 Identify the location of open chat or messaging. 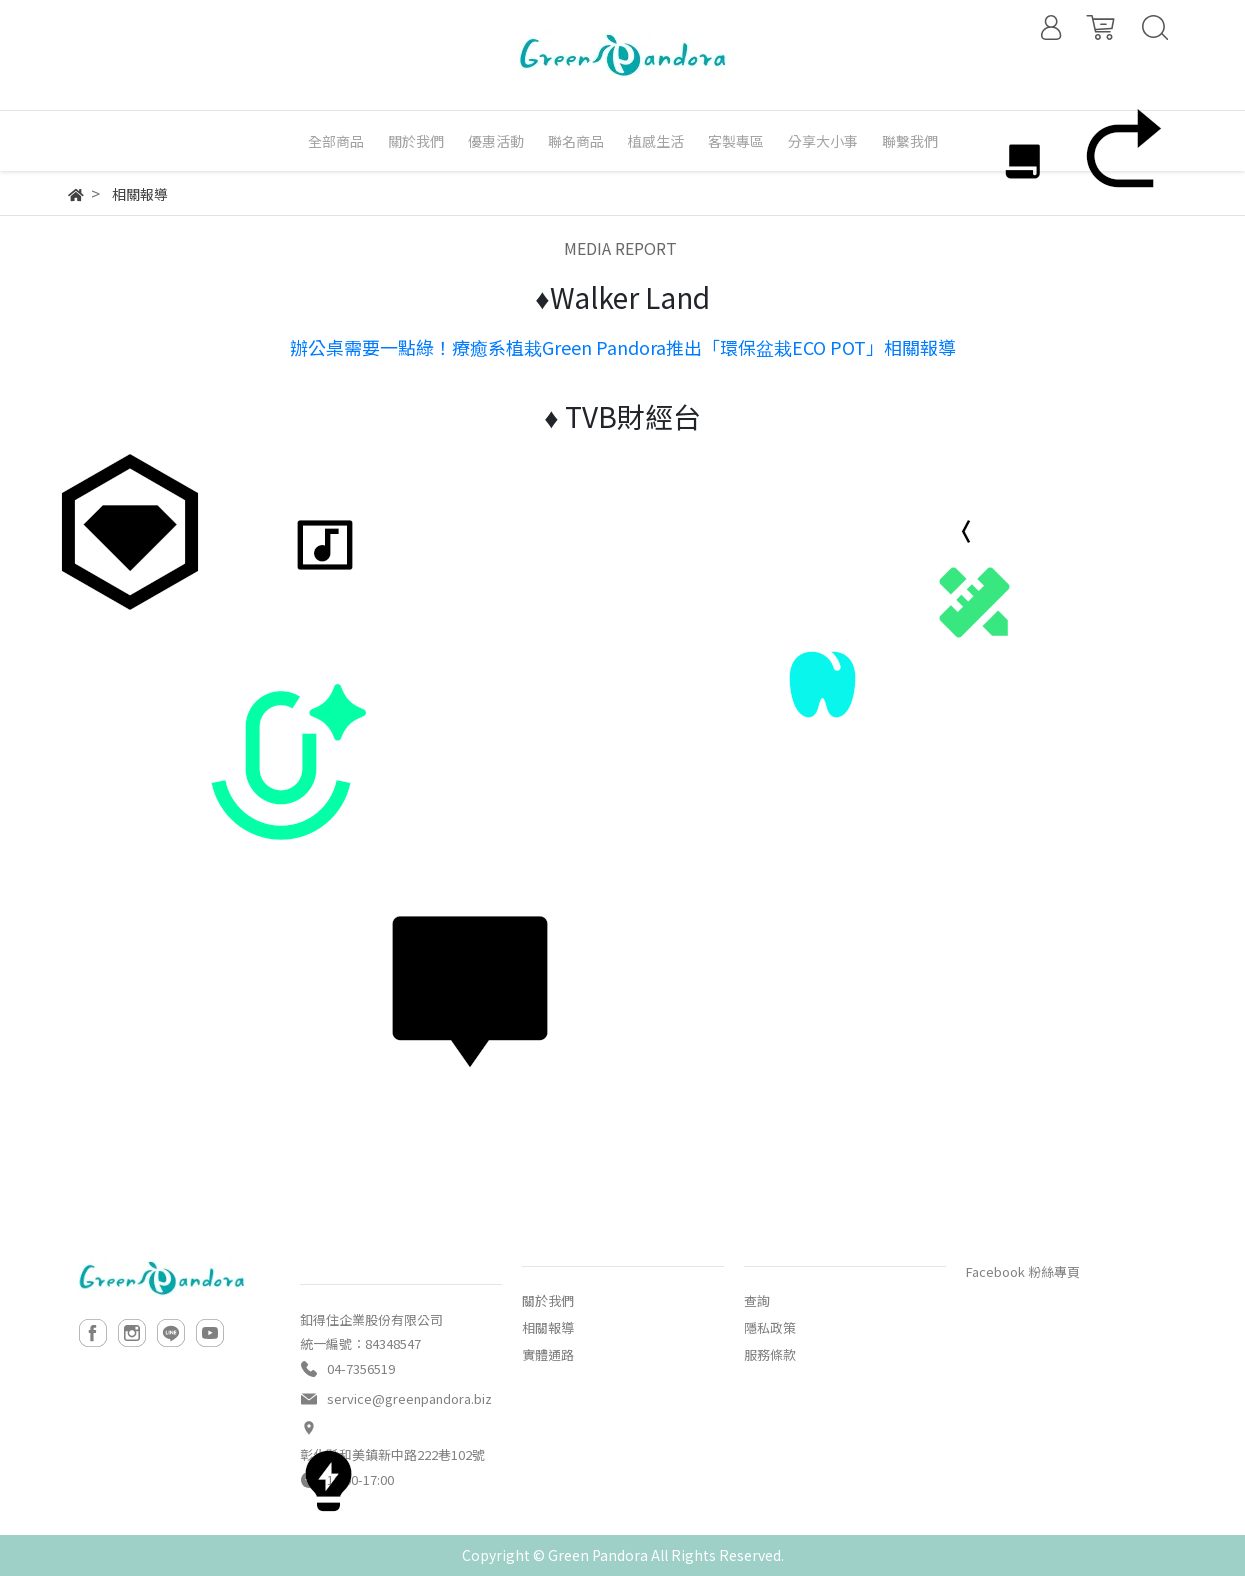
(470, 986).